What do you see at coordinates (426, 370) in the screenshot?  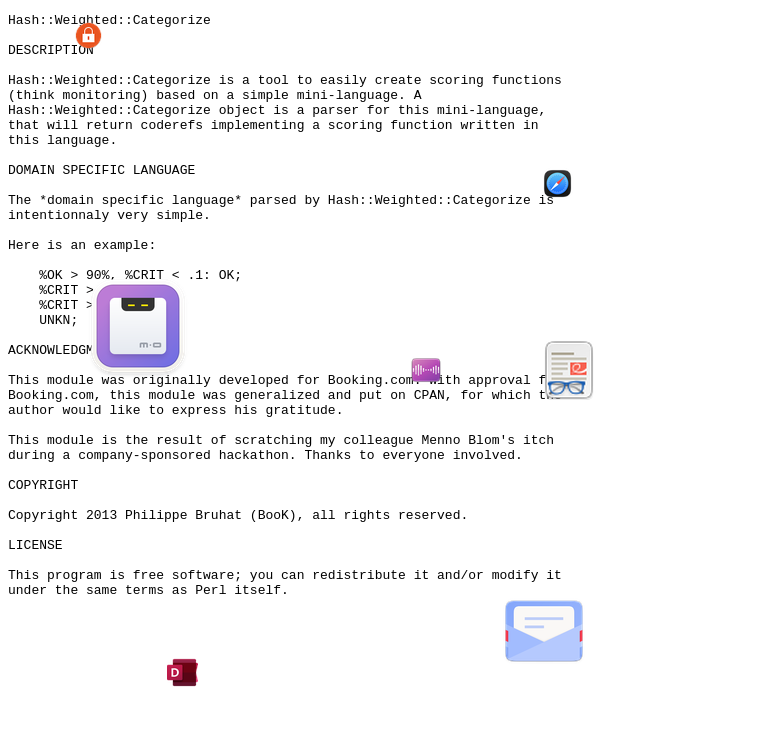 I see `open the audio recorder app` at bounding box center [426, 370].